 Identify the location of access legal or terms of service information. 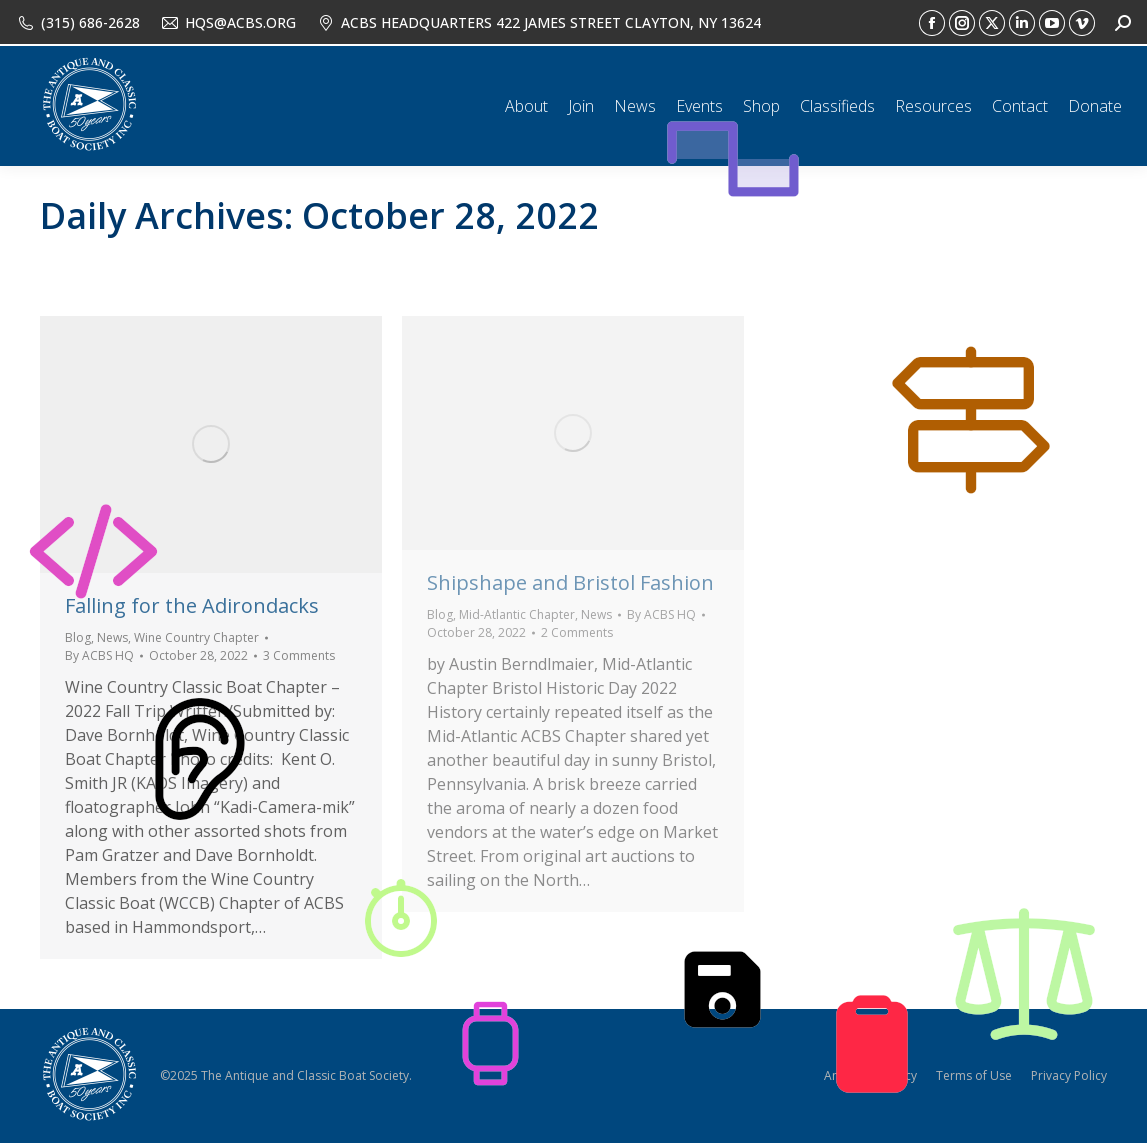
(1024, 974).